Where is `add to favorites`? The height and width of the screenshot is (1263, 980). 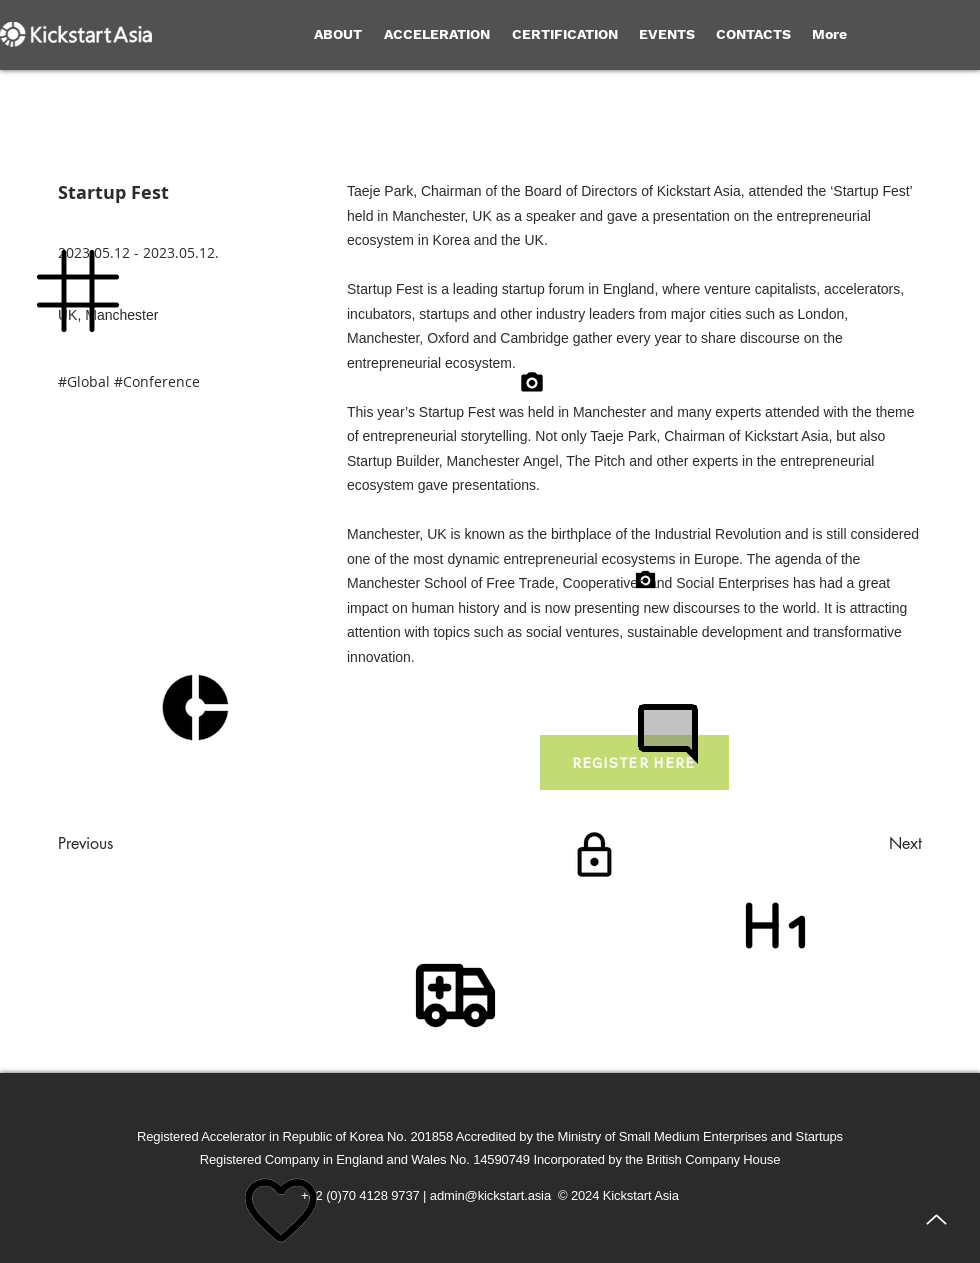 add to favorites is located at coordinates (281, 1211).